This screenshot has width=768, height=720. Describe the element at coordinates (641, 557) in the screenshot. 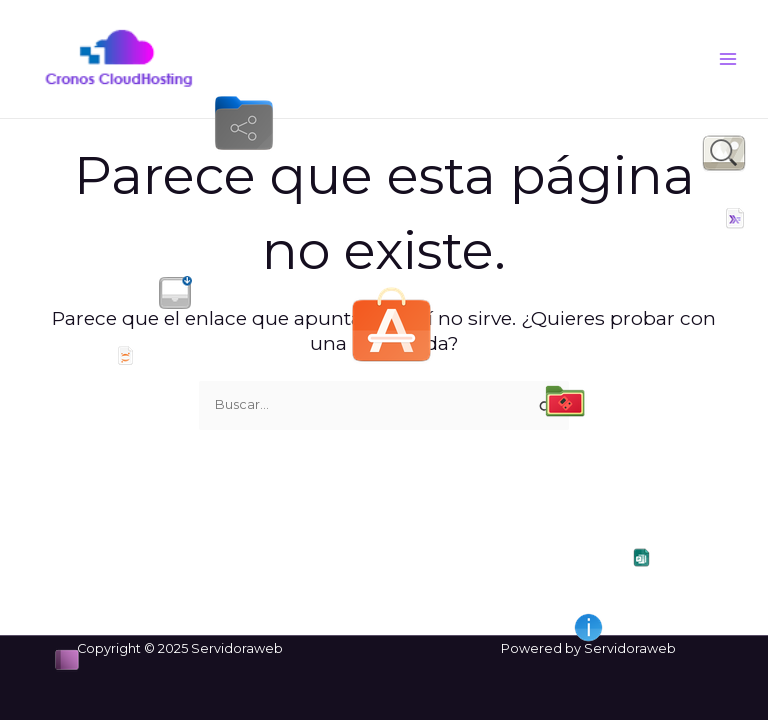

I see `a microsoft publisher document file` at that location.